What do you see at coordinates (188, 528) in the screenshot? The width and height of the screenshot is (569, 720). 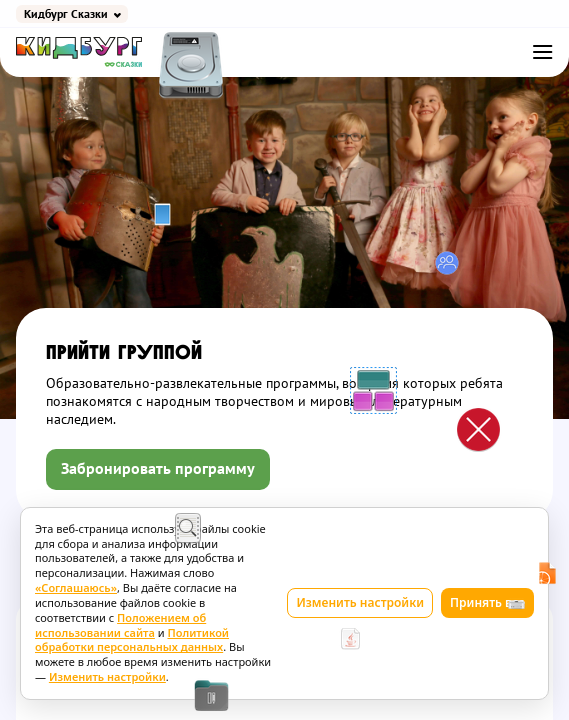 I see `open gnome logs application` at bounding box center [188, 528].